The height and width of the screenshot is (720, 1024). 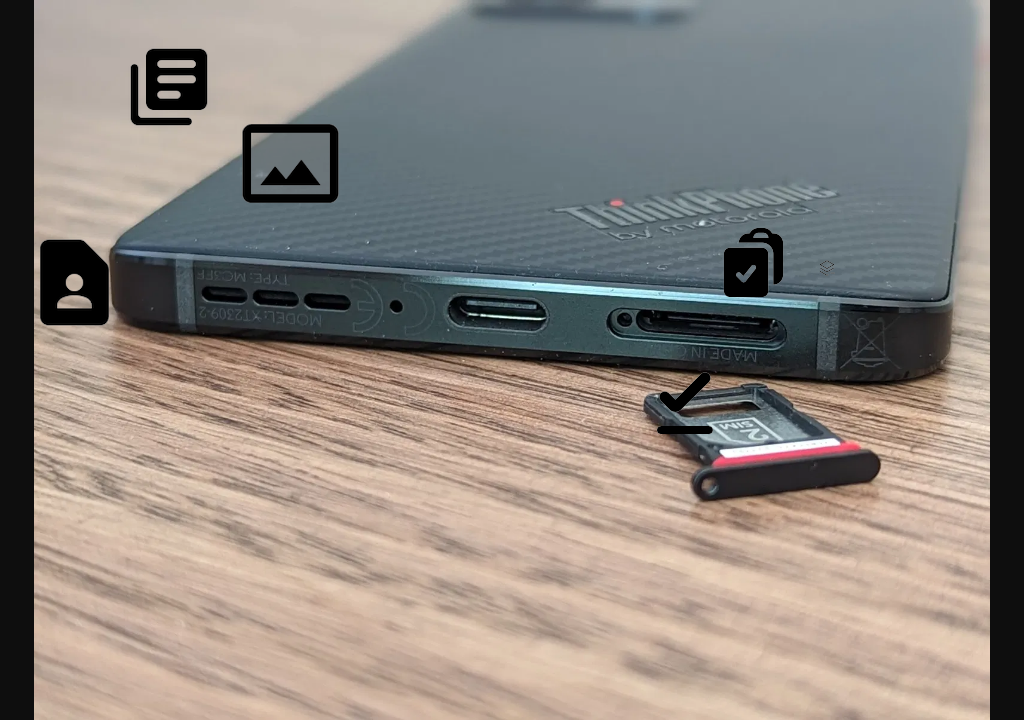 I want to click on view photo at actual size, so click(x=290, y=163).